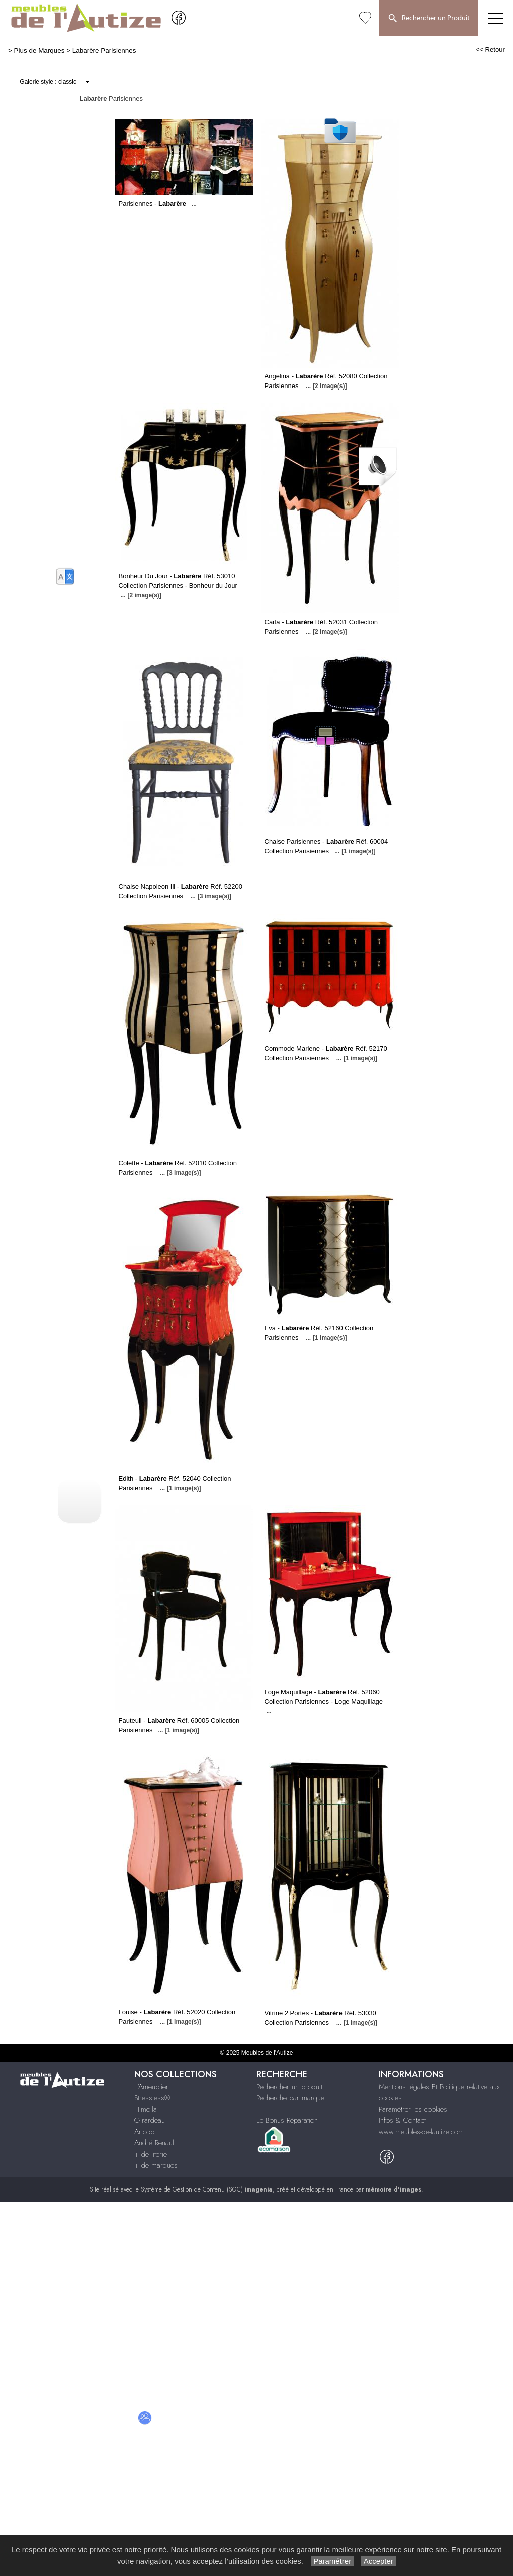  Describe the element at coordinates (79, 1501) in the screenshot. I see `blank app icon template for customization` at that location.